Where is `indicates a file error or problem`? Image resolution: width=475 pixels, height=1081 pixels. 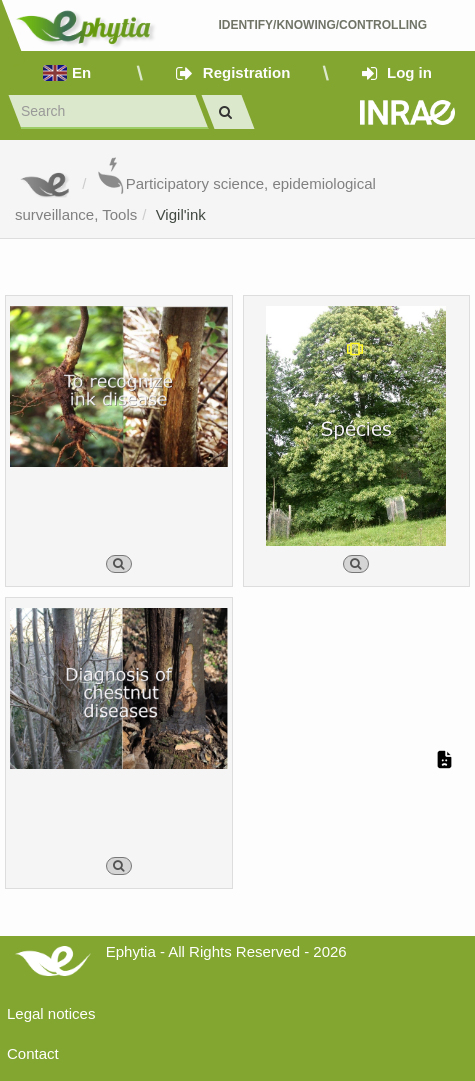
indicates a file error or problem is located at coordinates (444, 759).